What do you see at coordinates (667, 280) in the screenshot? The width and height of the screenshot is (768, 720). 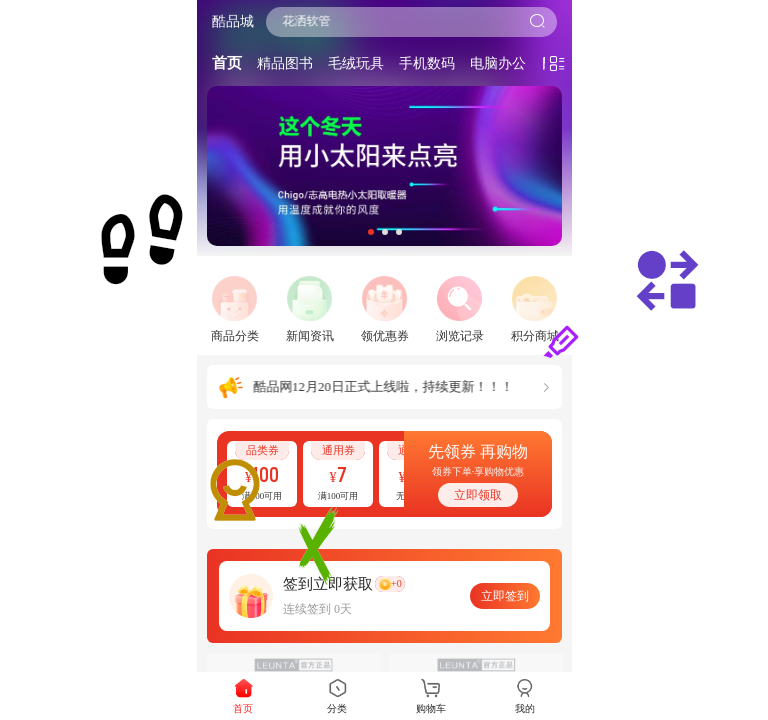 I see `swap or exchange between two items` at bounding box center [667, 280].